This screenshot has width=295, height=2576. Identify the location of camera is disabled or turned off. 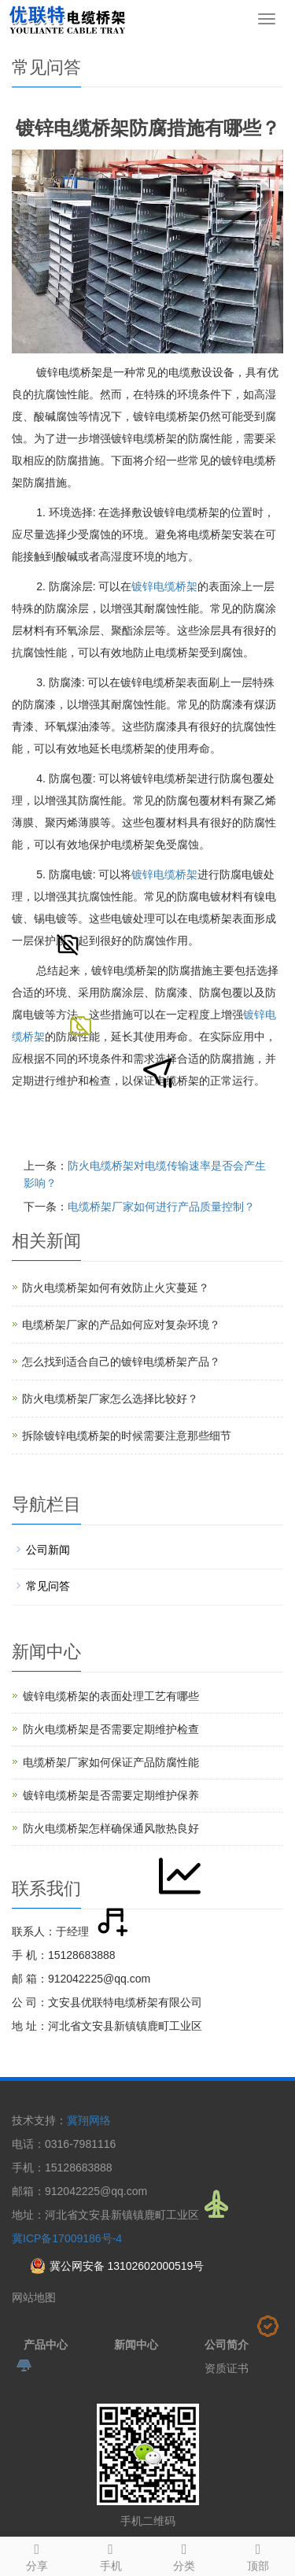
(80, 1026).